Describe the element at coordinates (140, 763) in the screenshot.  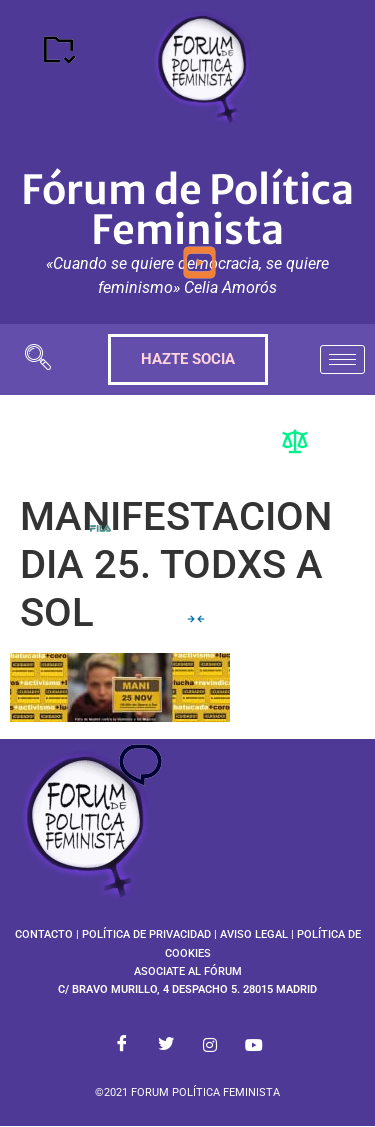
I see `open chat or messaging` at that location.